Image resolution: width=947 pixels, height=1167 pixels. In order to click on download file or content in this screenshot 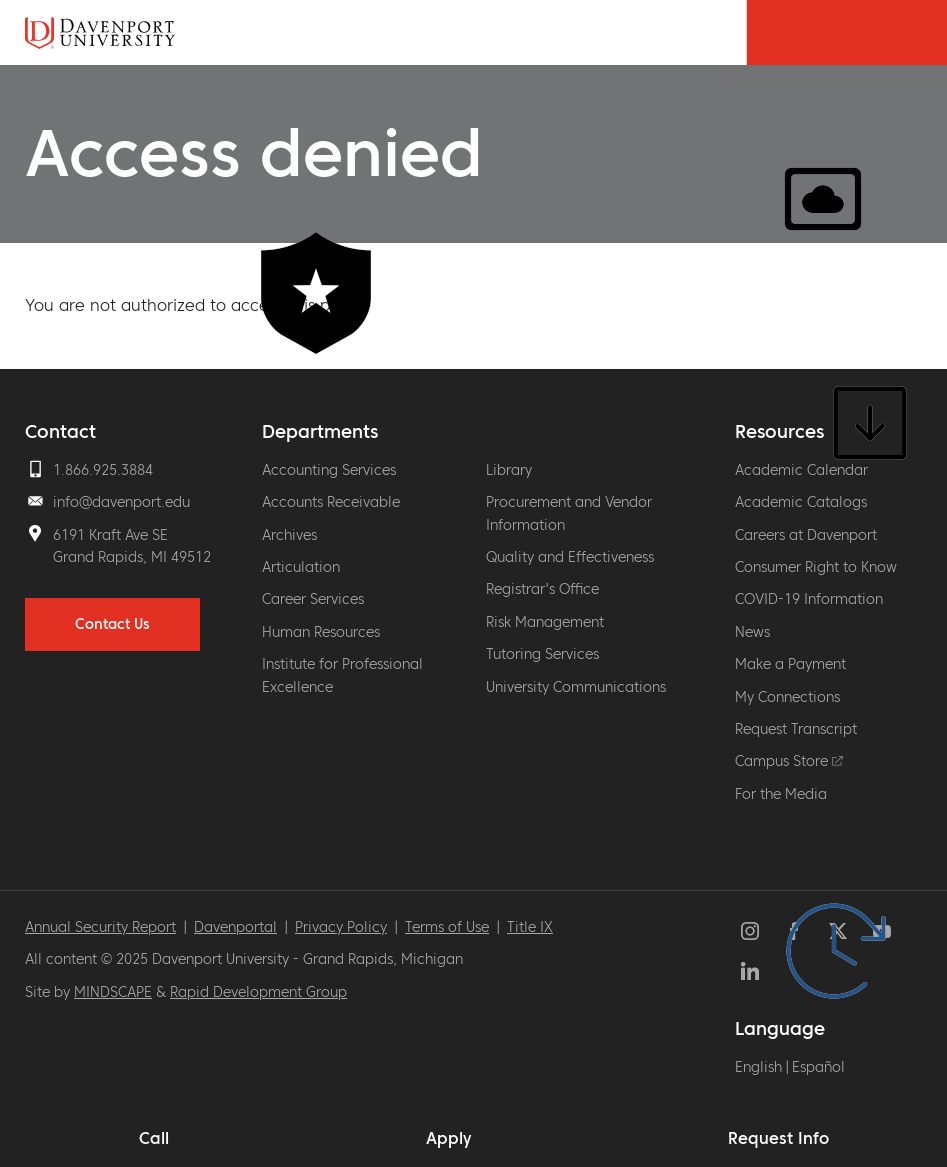, I will do `click(870, 423)`.